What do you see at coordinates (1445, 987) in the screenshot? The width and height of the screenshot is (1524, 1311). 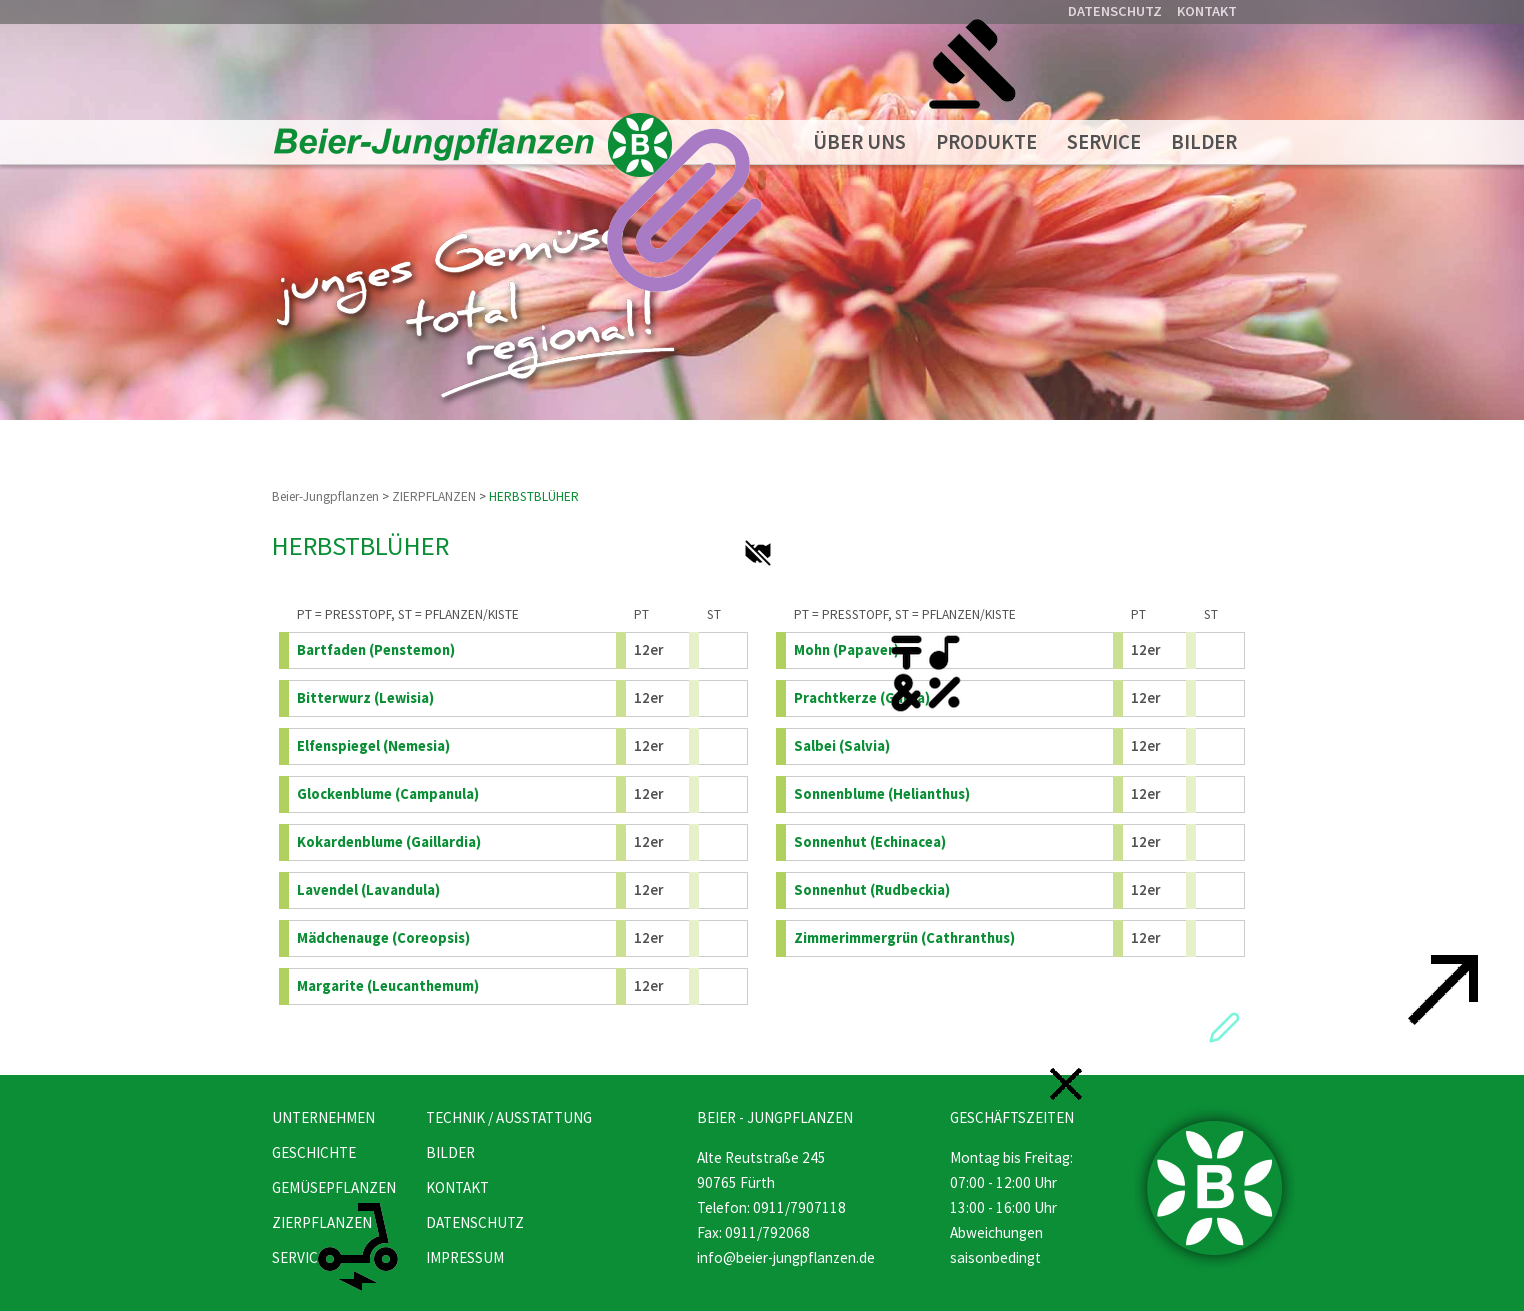 I see `indicates an outgoing call was made` at bounding box center [1445, 987].